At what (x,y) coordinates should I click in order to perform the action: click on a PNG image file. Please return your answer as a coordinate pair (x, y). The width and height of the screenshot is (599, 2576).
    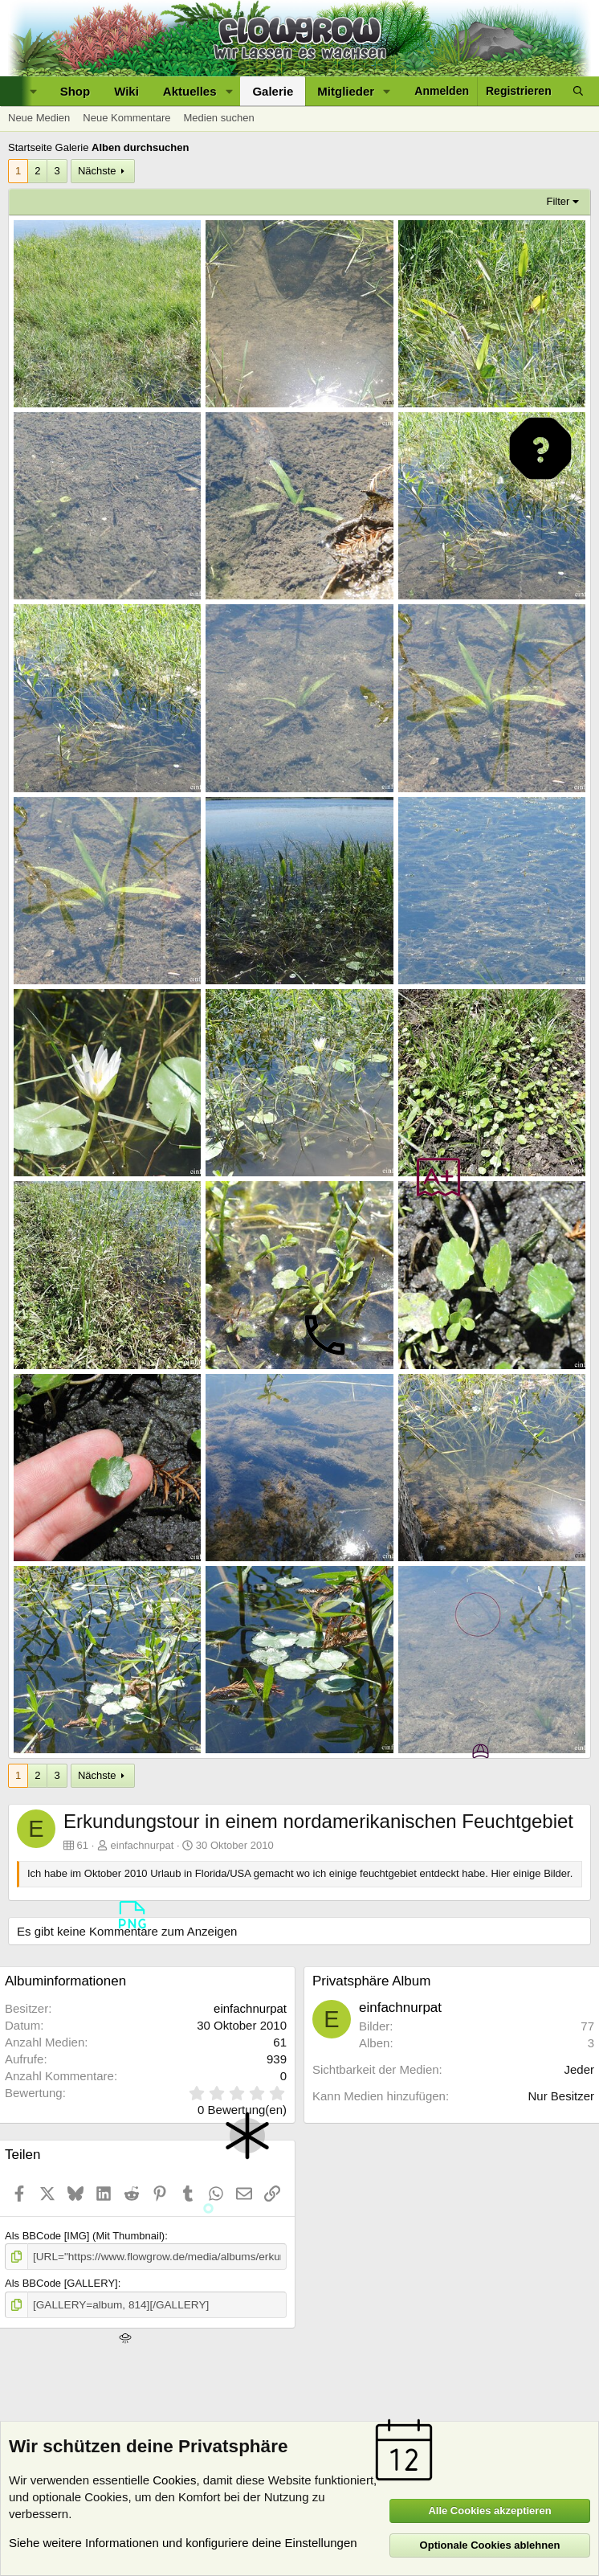
    Looking at the image, I should click on (132, 1916).